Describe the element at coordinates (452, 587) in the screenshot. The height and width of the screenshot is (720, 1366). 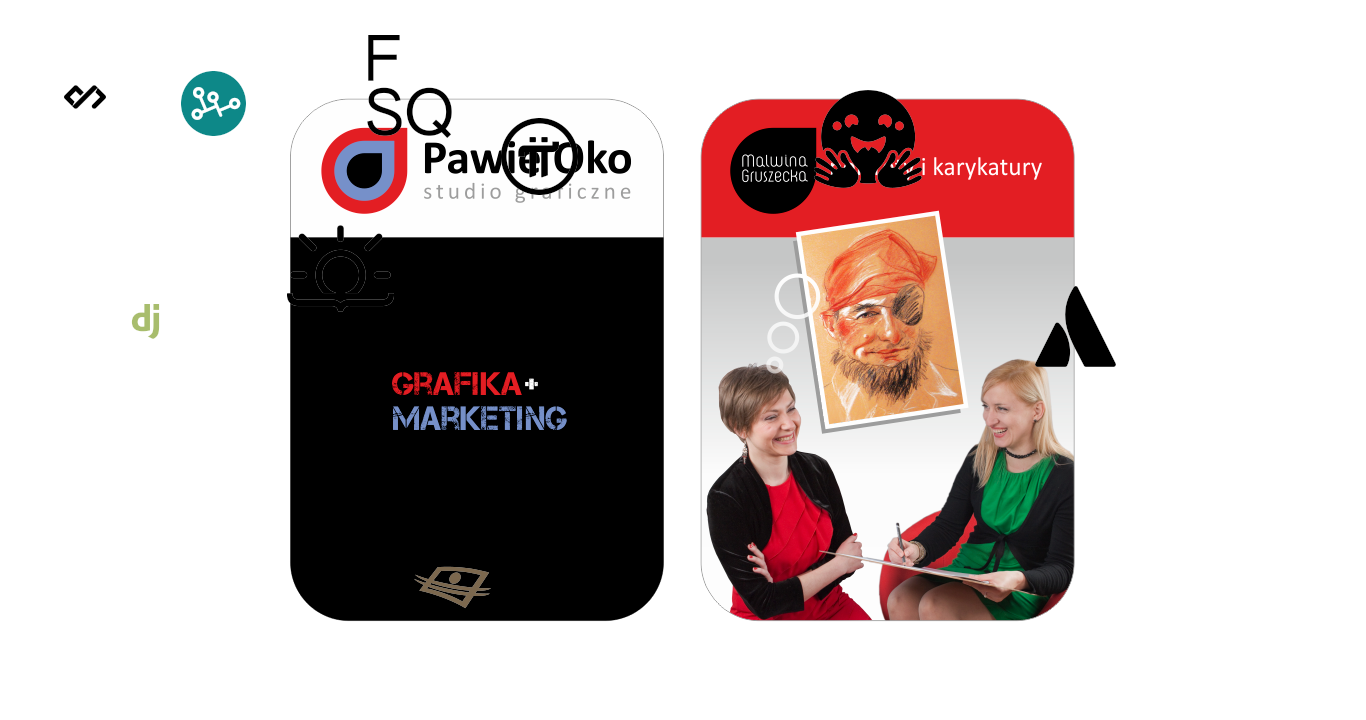
I see `visit Télé-Québec website or app` at that location.